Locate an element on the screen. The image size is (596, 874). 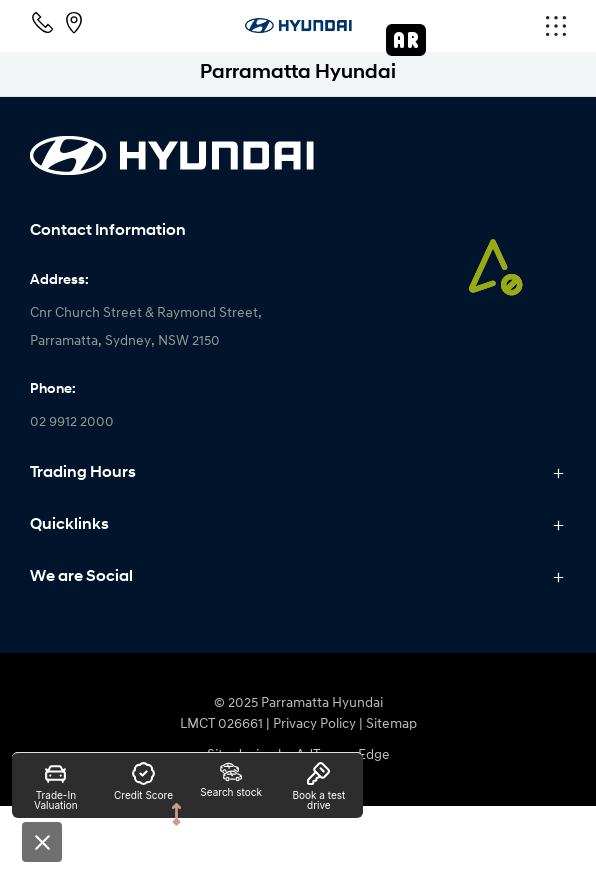
move item to top priority is located at coordinates (176, 814).